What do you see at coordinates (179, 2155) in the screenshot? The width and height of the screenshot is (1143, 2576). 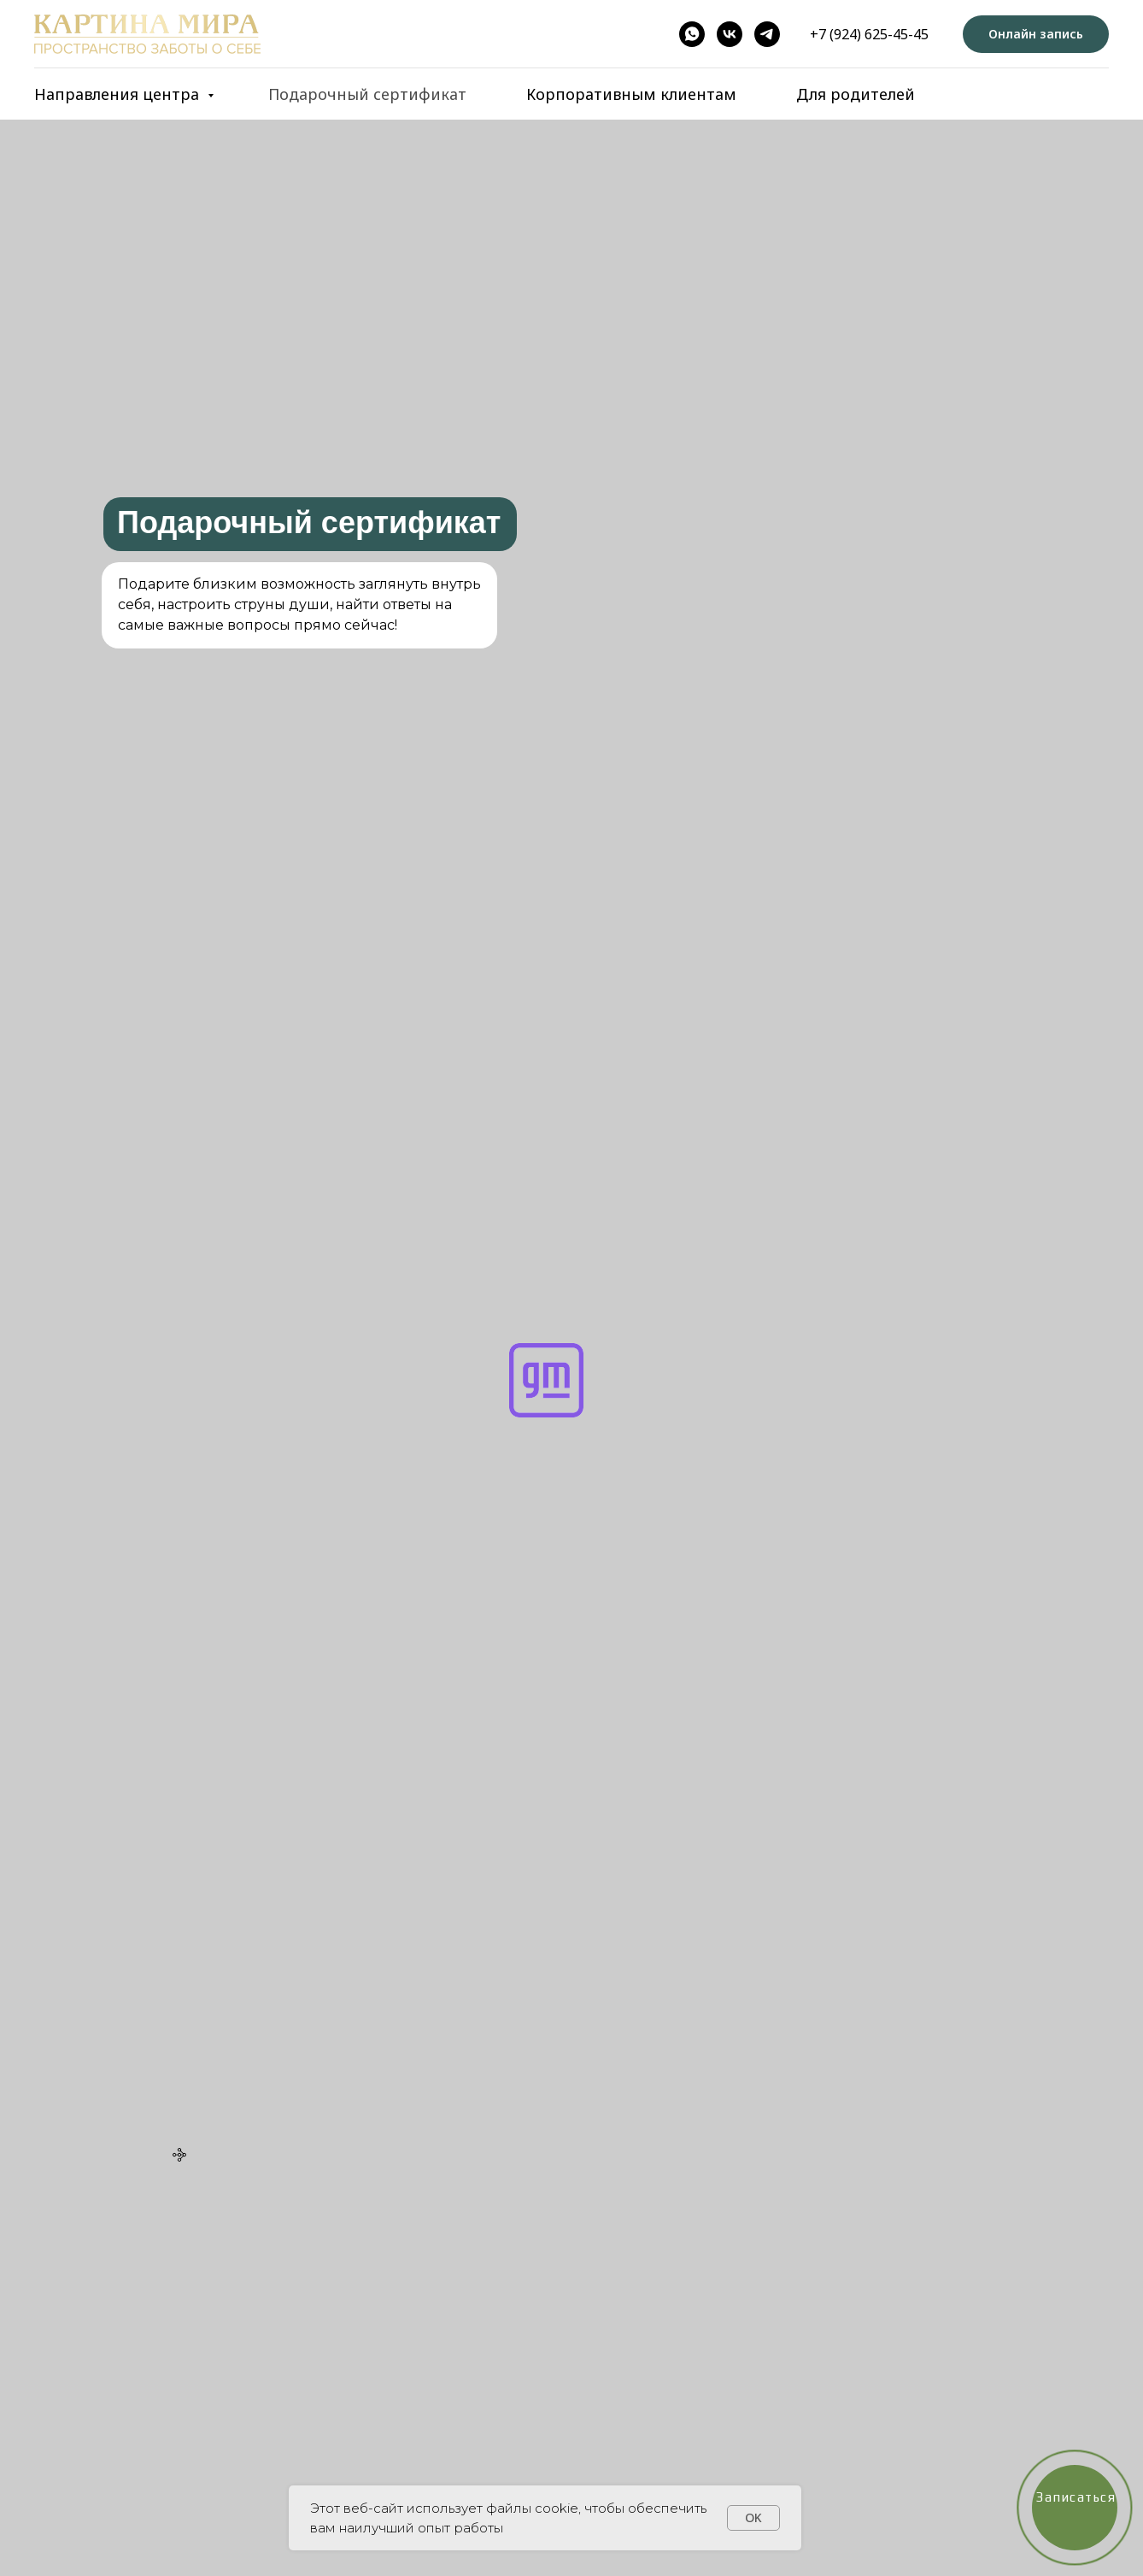 I see `ray distributed computing framework logo` at bounding box center [179, 2155].